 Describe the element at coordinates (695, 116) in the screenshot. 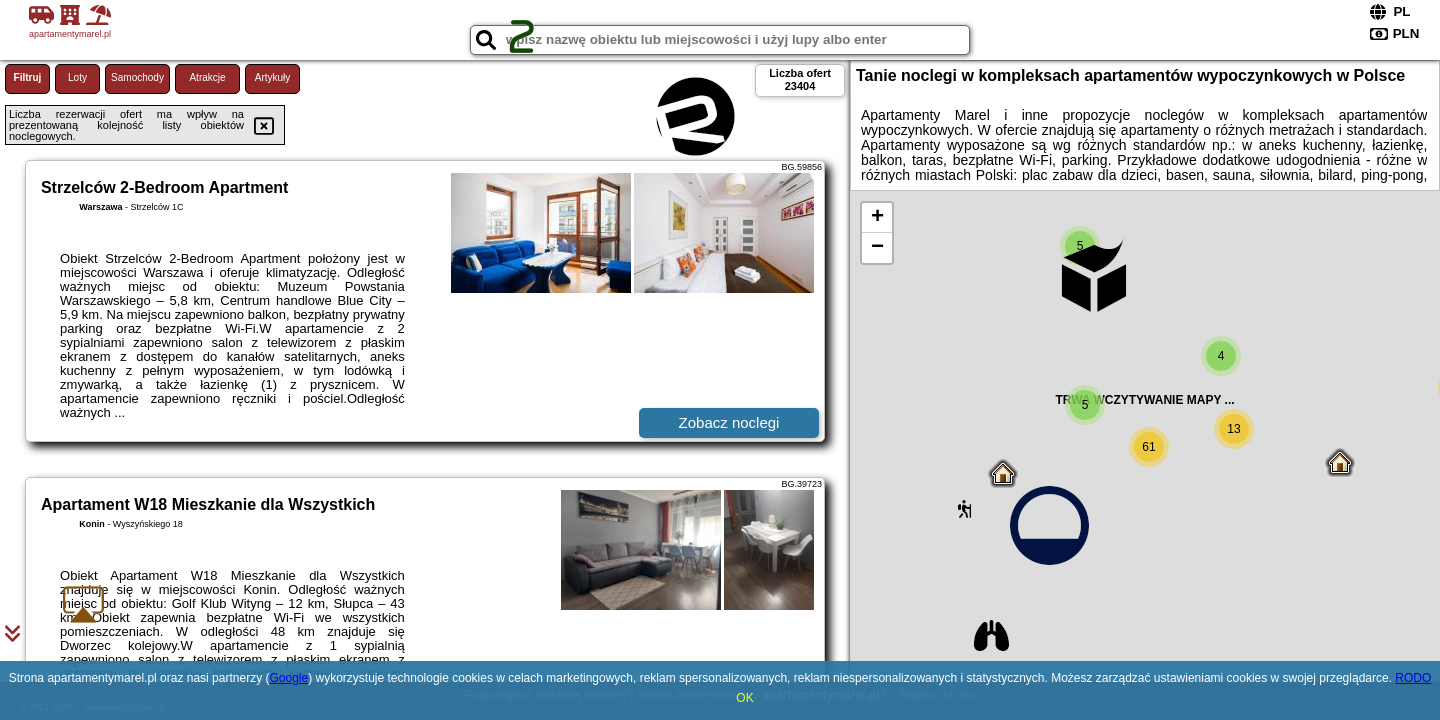

I see `resolving brand logo` at that location.